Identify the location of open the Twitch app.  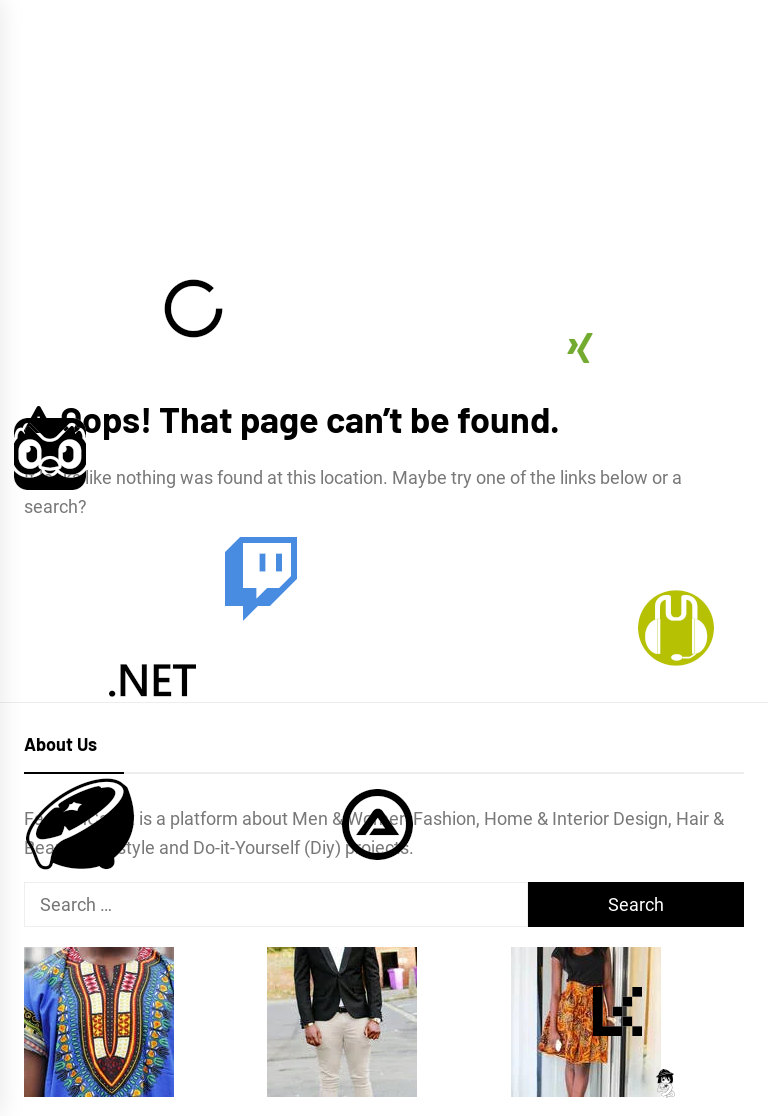
(261, 579).